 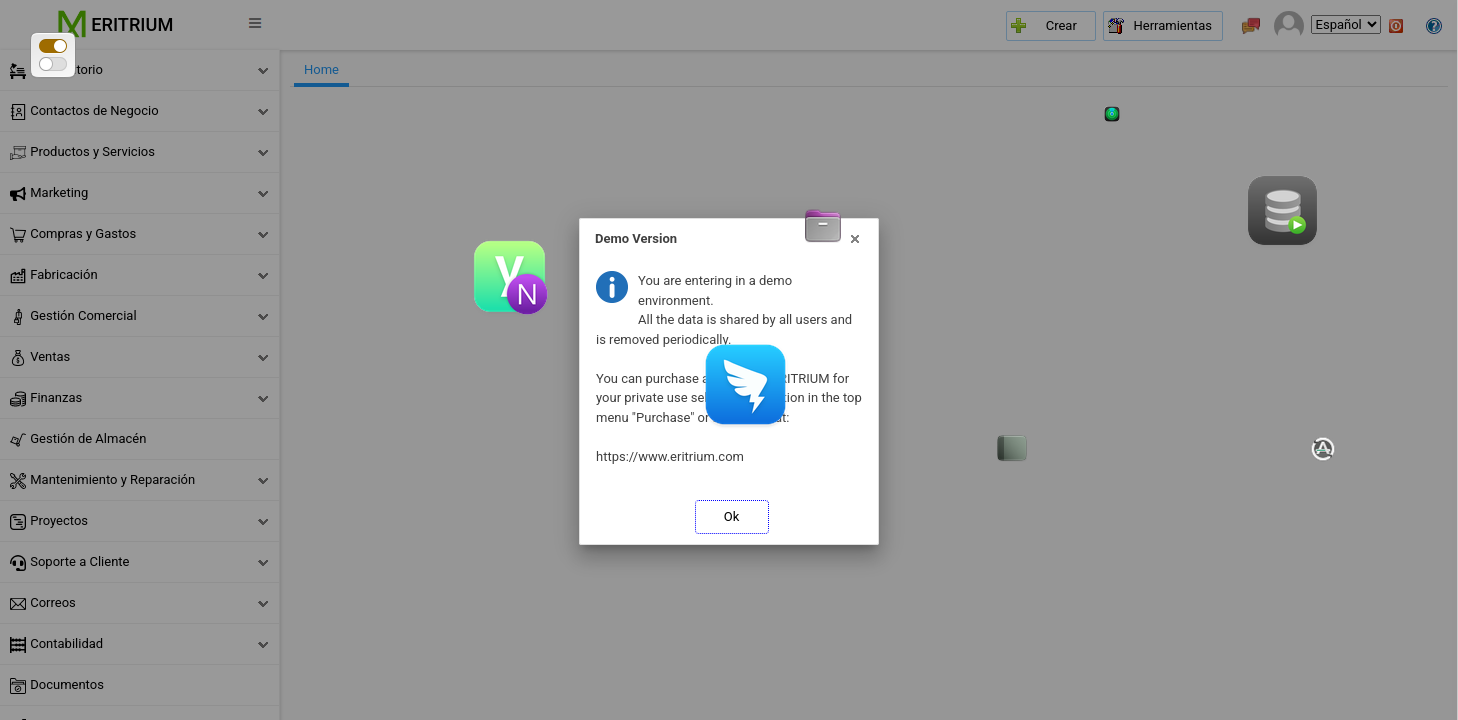 I want to click on open dingtalk messaging app, so click(x=745, y=384).